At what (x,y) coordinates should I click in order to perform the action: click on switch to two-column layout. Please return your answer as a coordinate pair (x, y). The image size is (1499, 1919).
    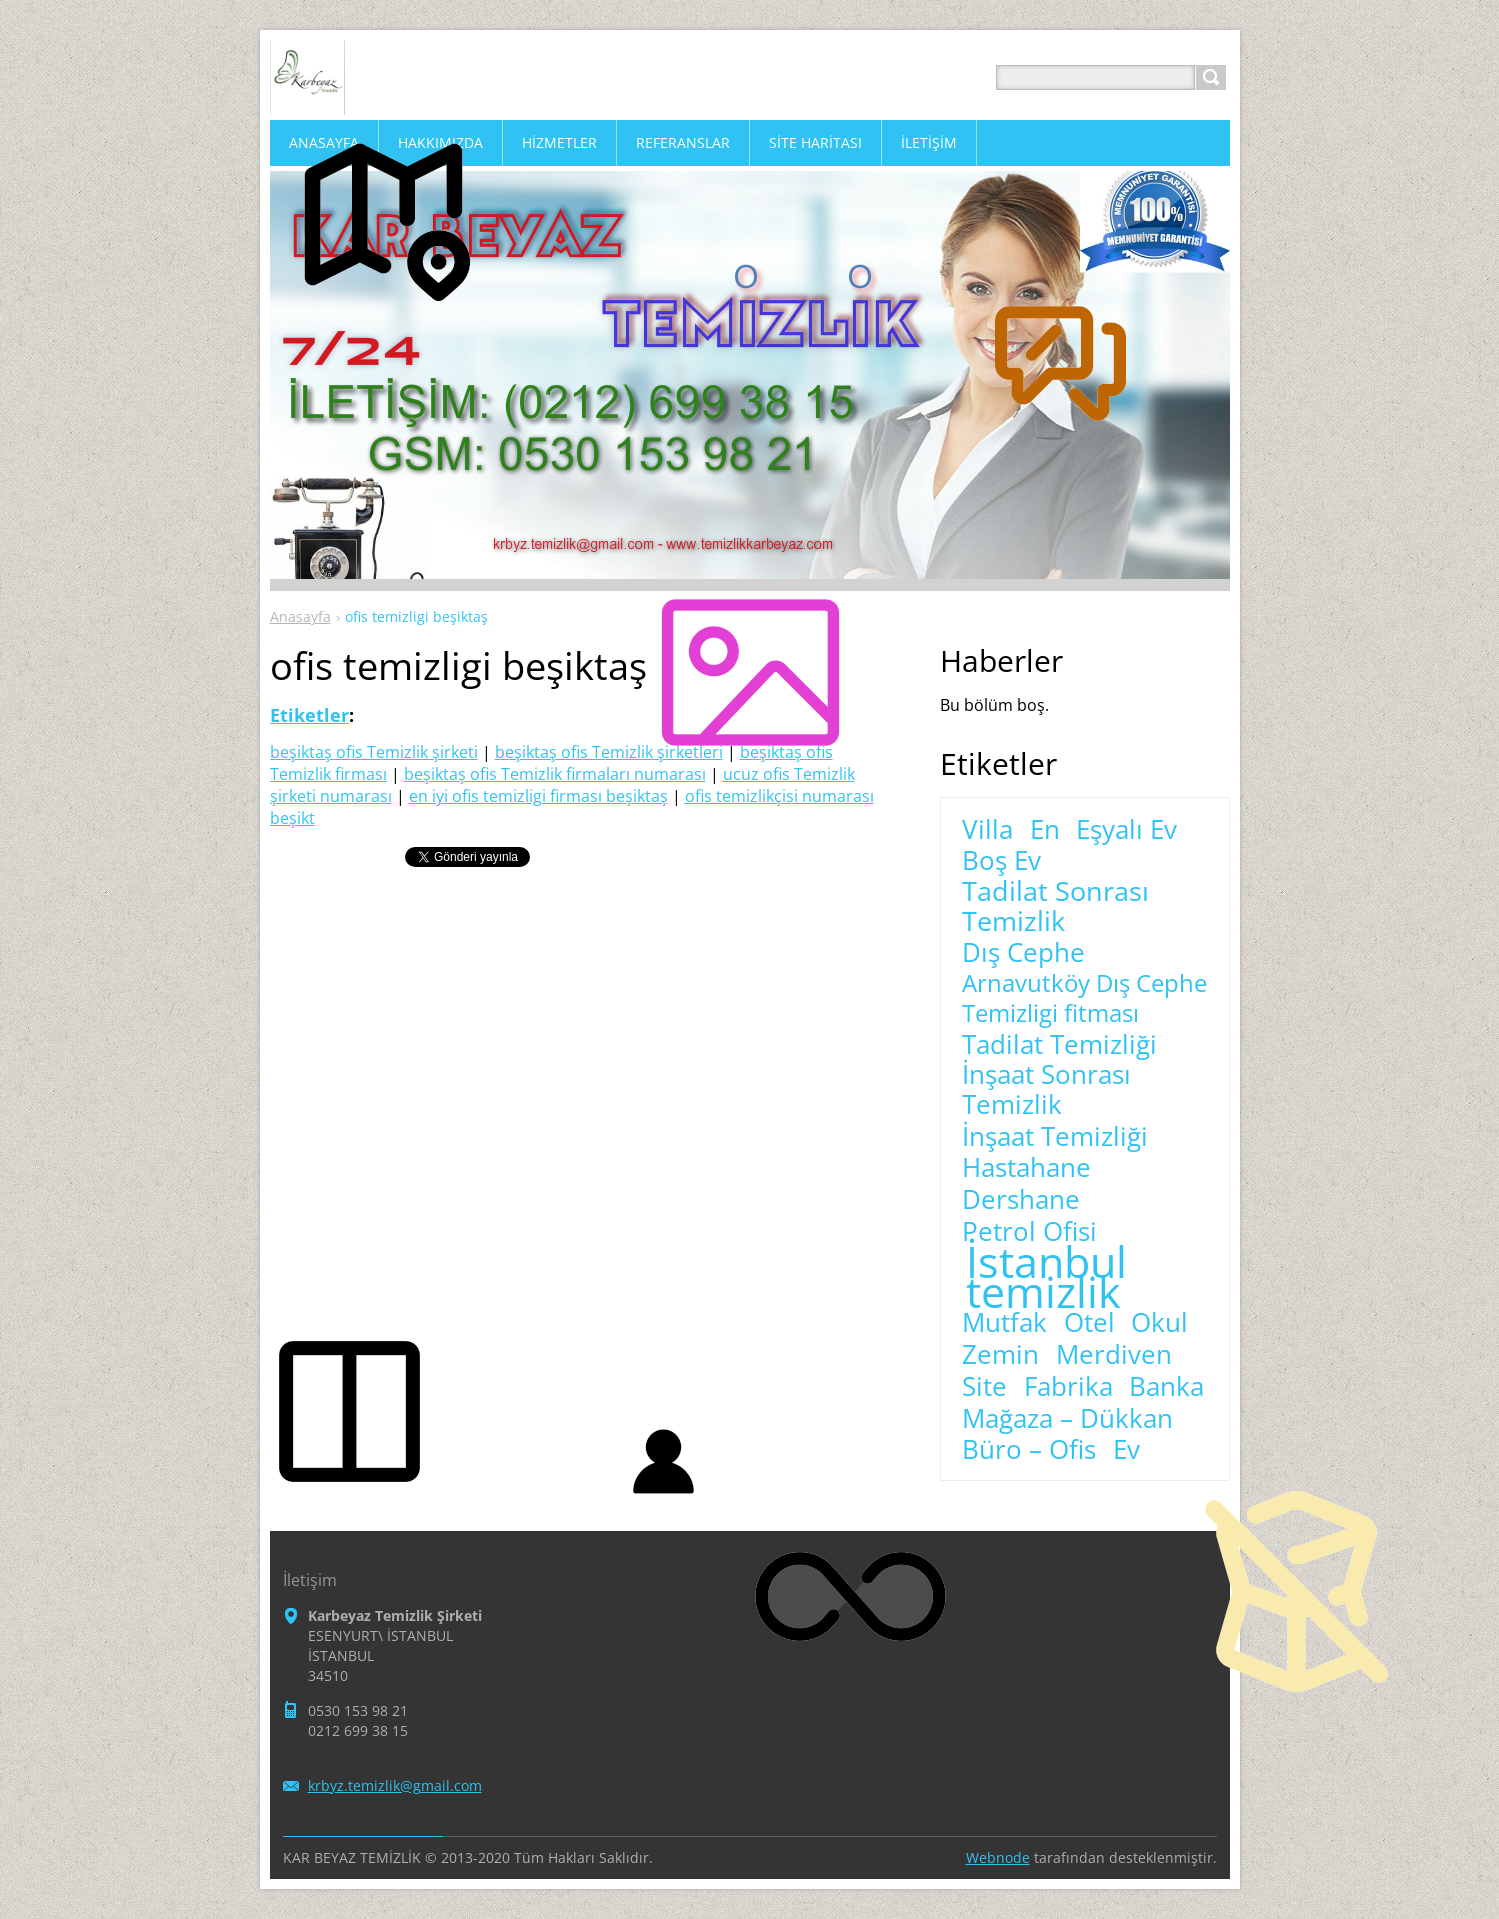
    Looking at the image, I should click on (349, 1411).